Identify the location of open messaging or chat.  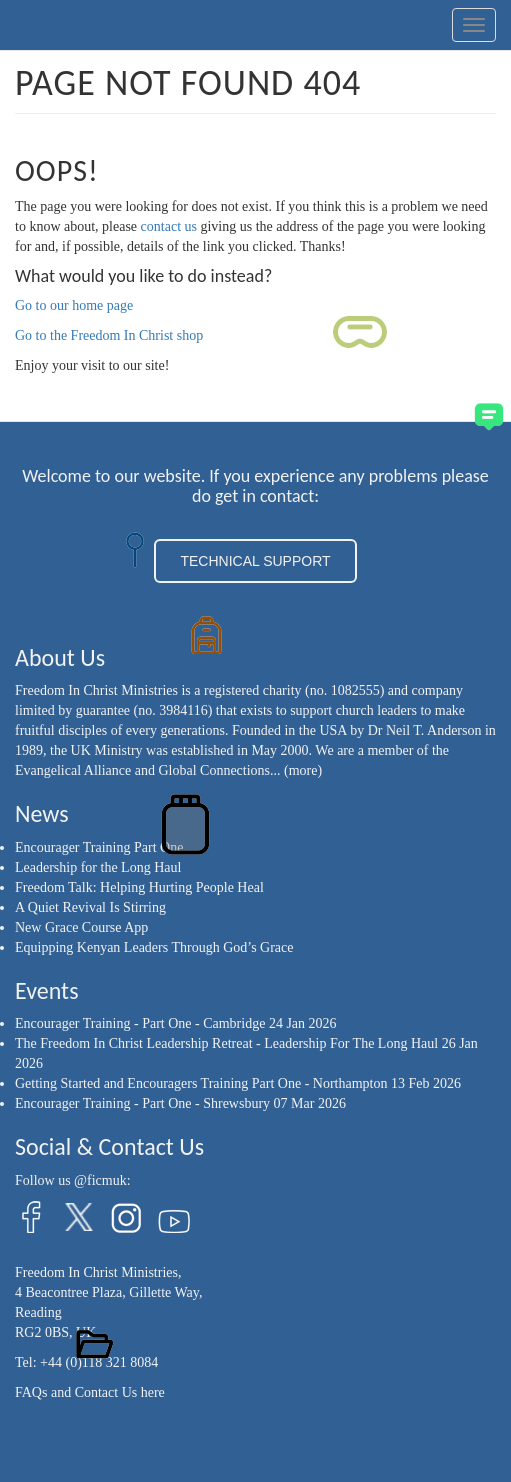
(489, 416).